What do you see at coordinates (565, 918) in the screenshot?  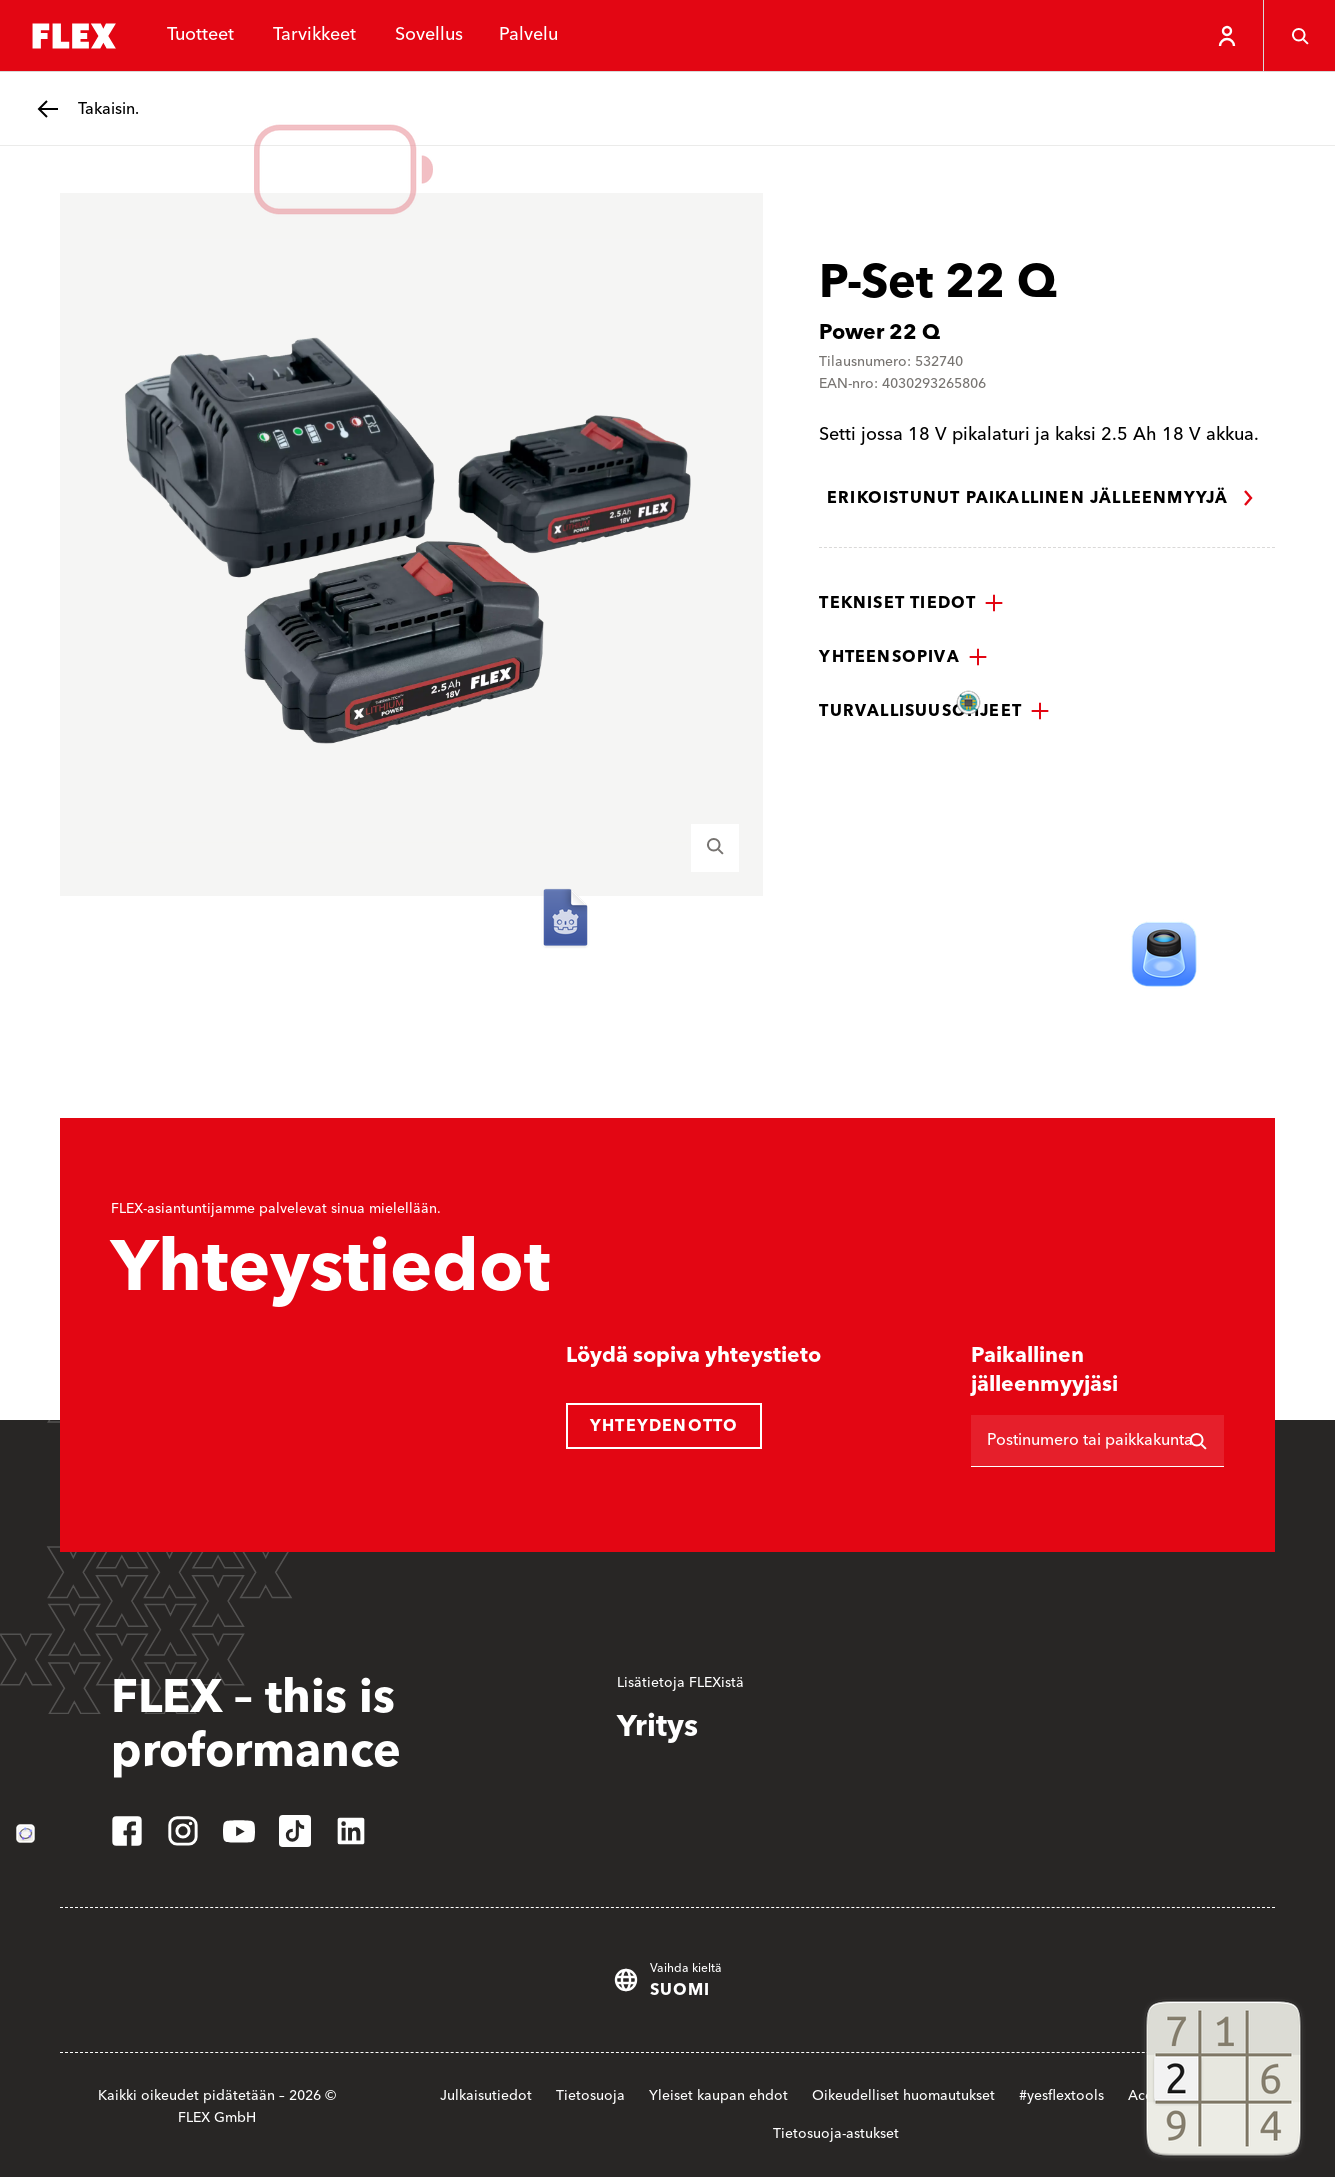 I see `a godot game engine project file` at bounding box center [565, 918].